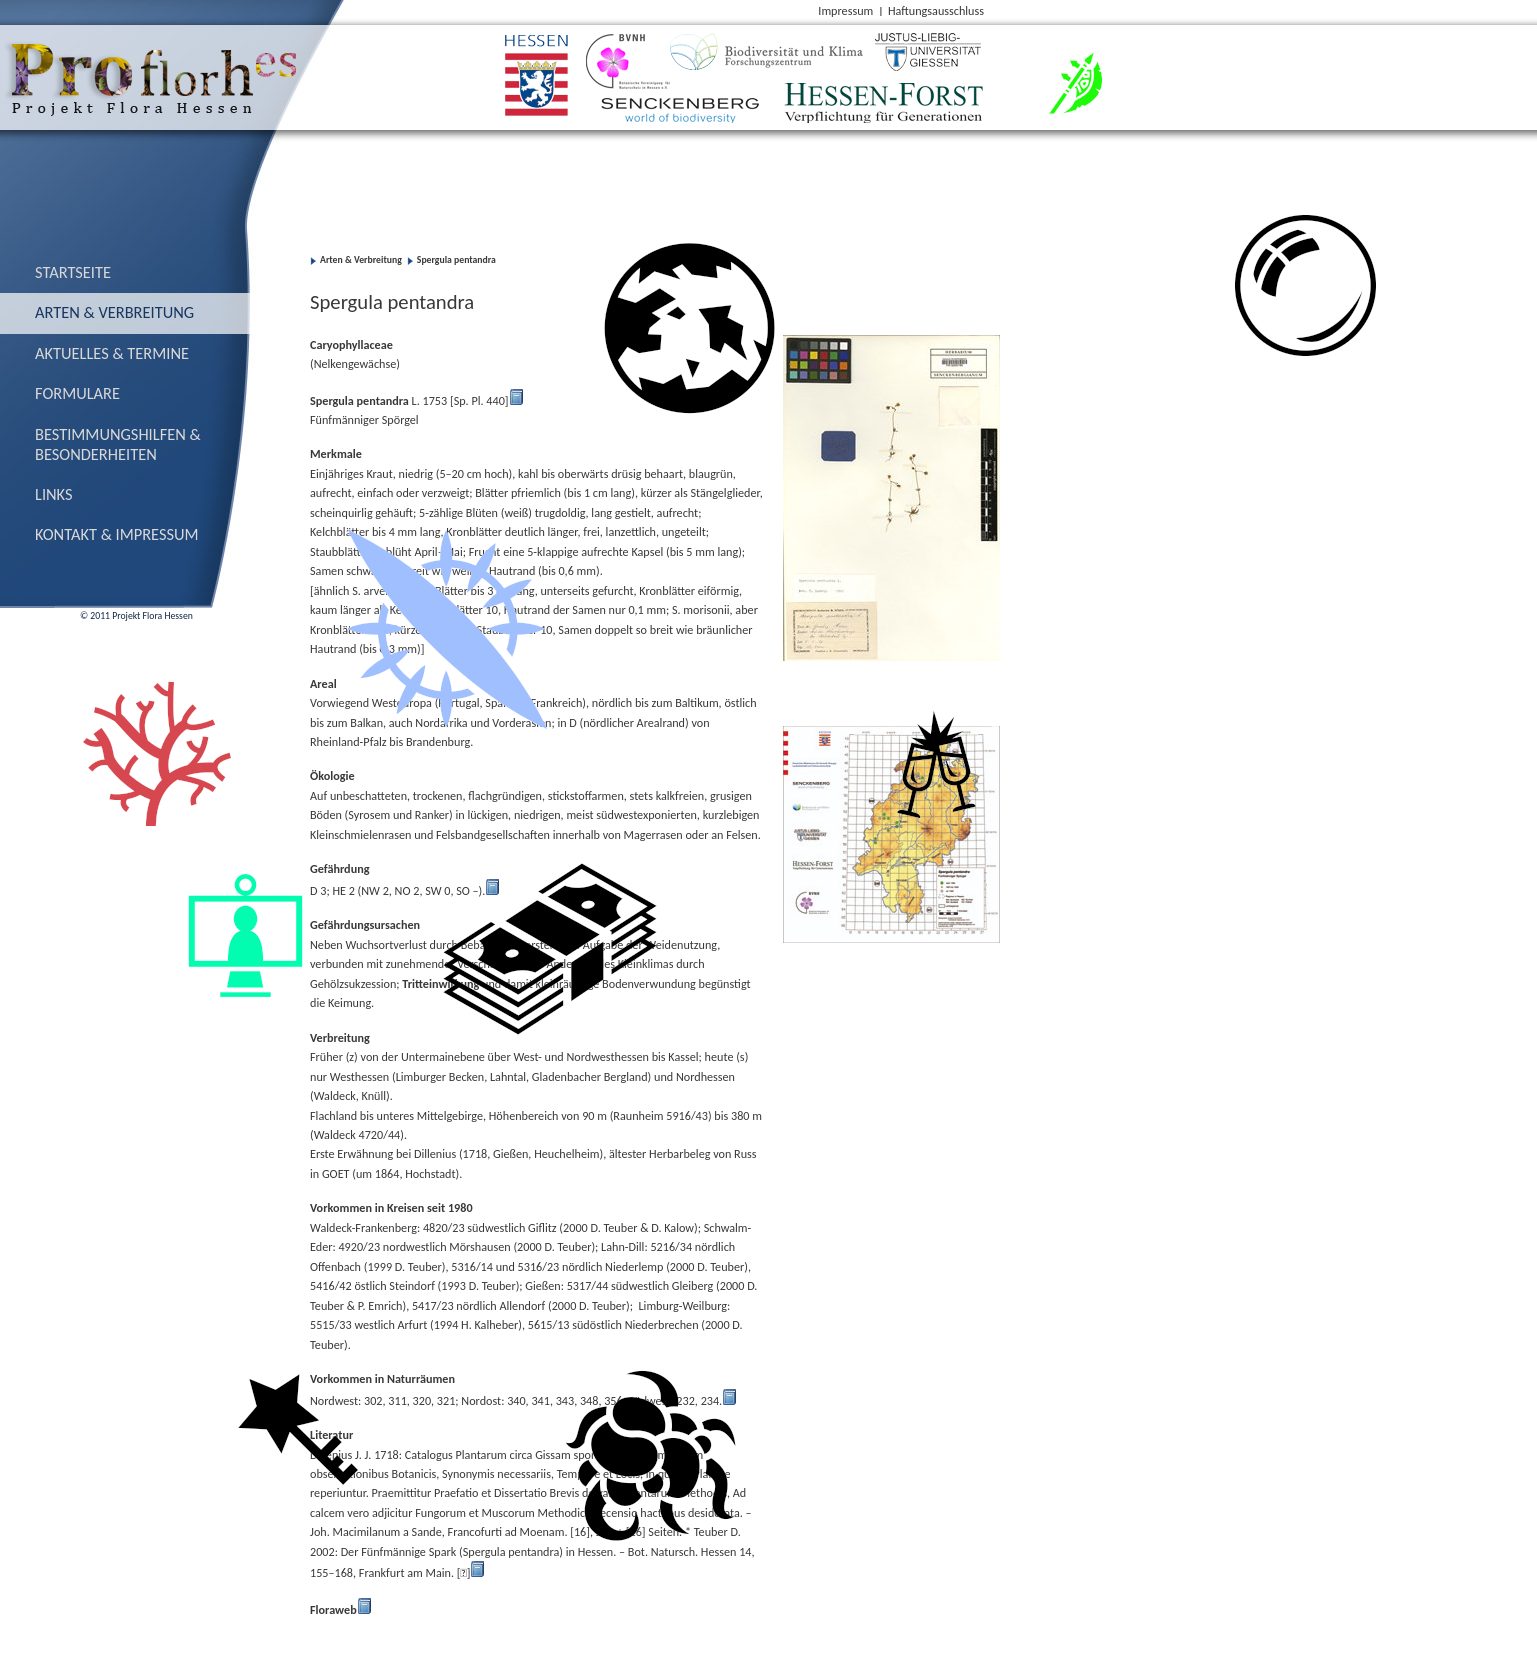  What do you see at coordinates (157, 754) in the screenshot?
I see `access coral reef or marine life content` at bounding box center [157, 754].